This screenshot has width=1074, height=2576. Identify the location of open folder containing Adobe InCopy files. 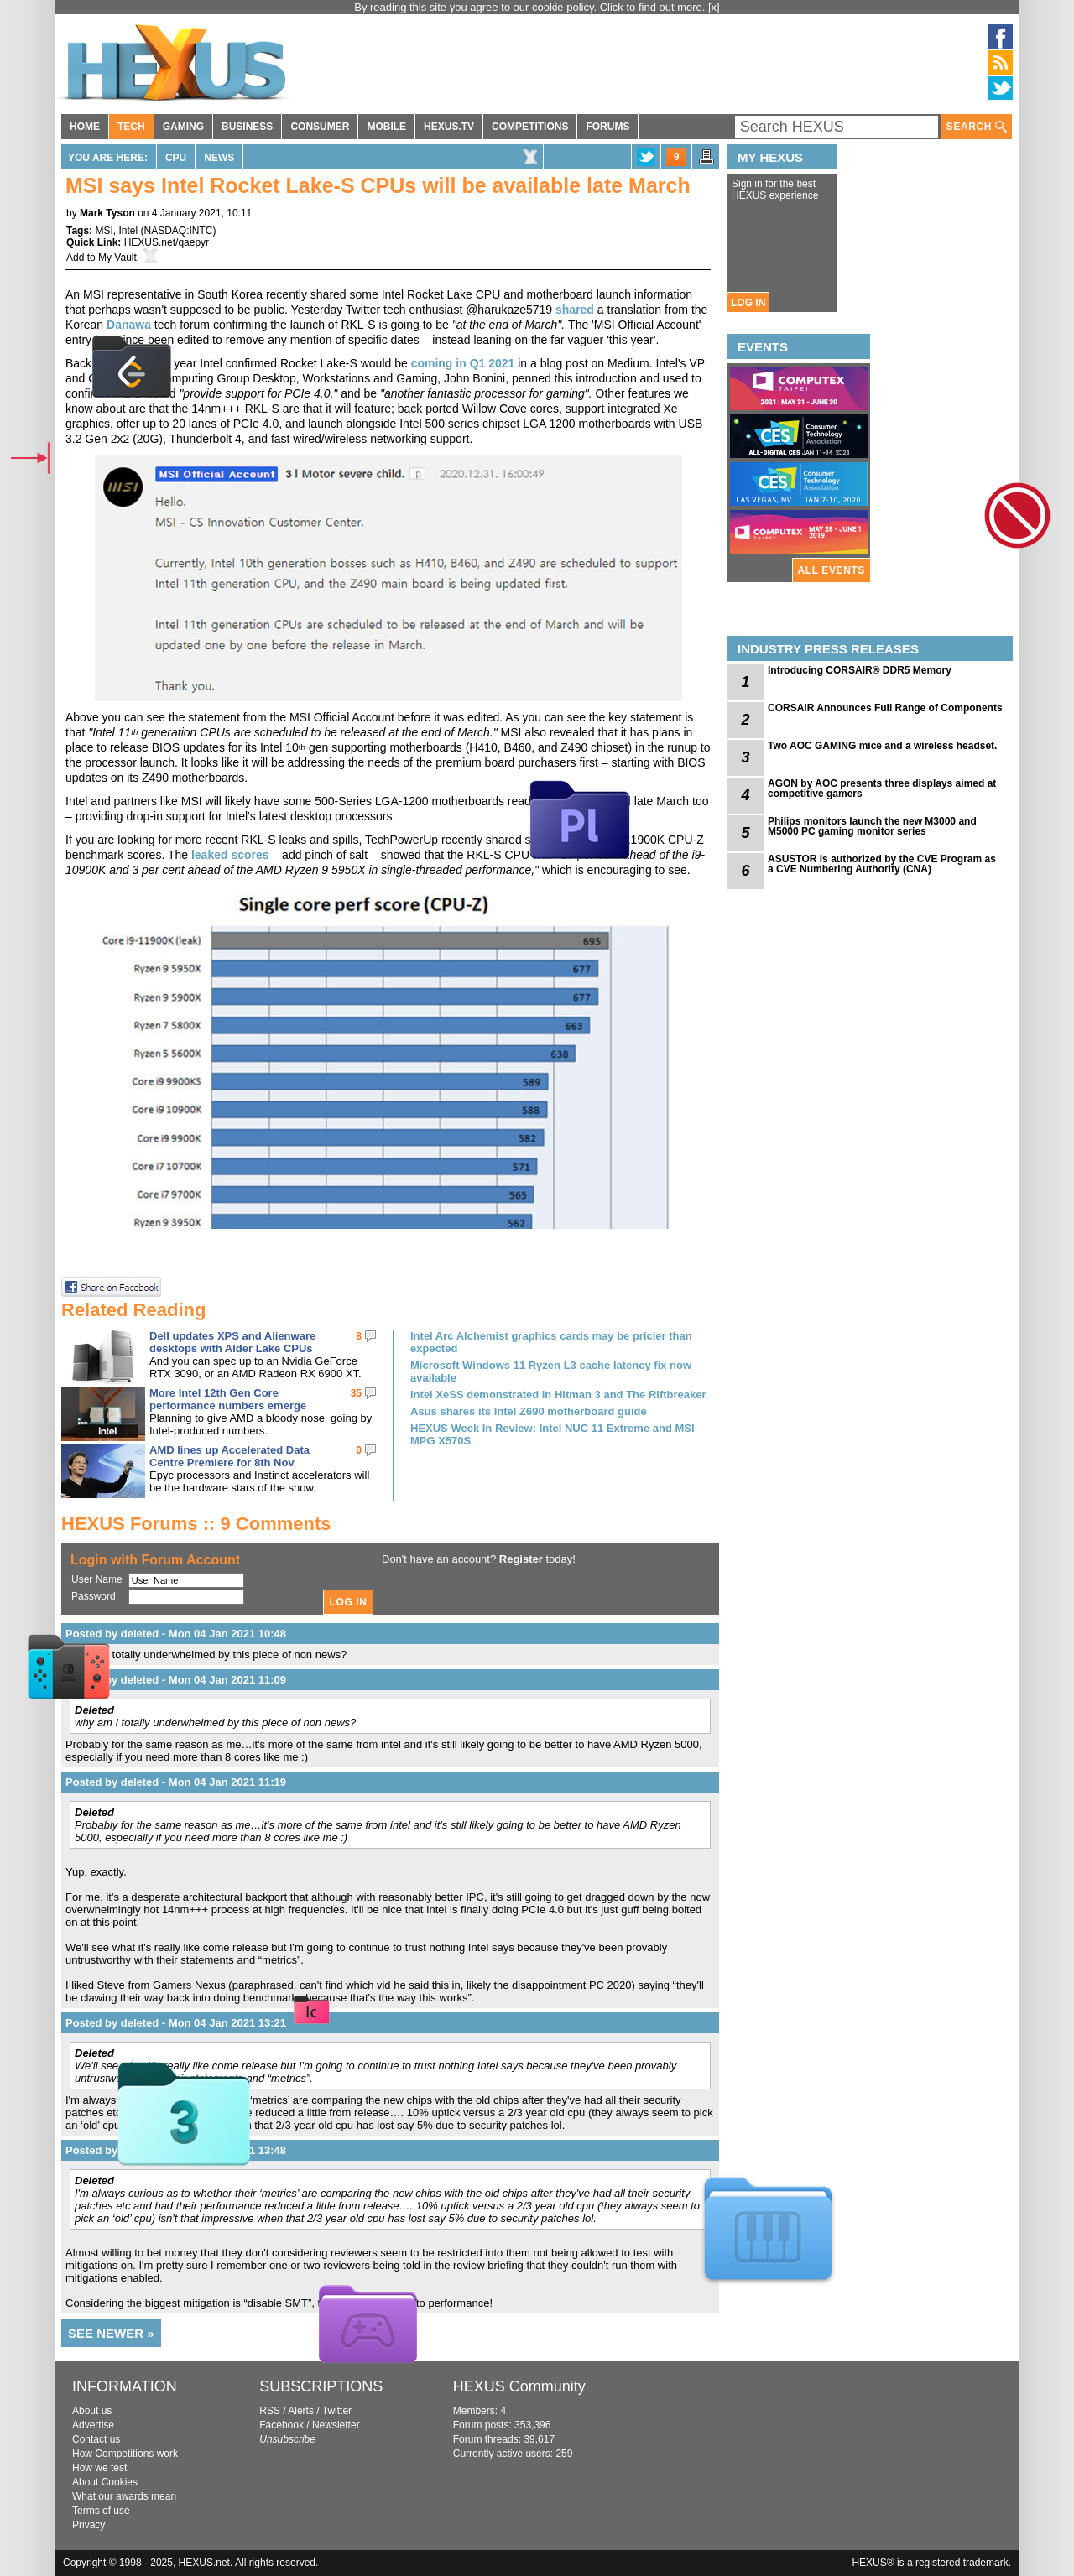
(311, 2011).